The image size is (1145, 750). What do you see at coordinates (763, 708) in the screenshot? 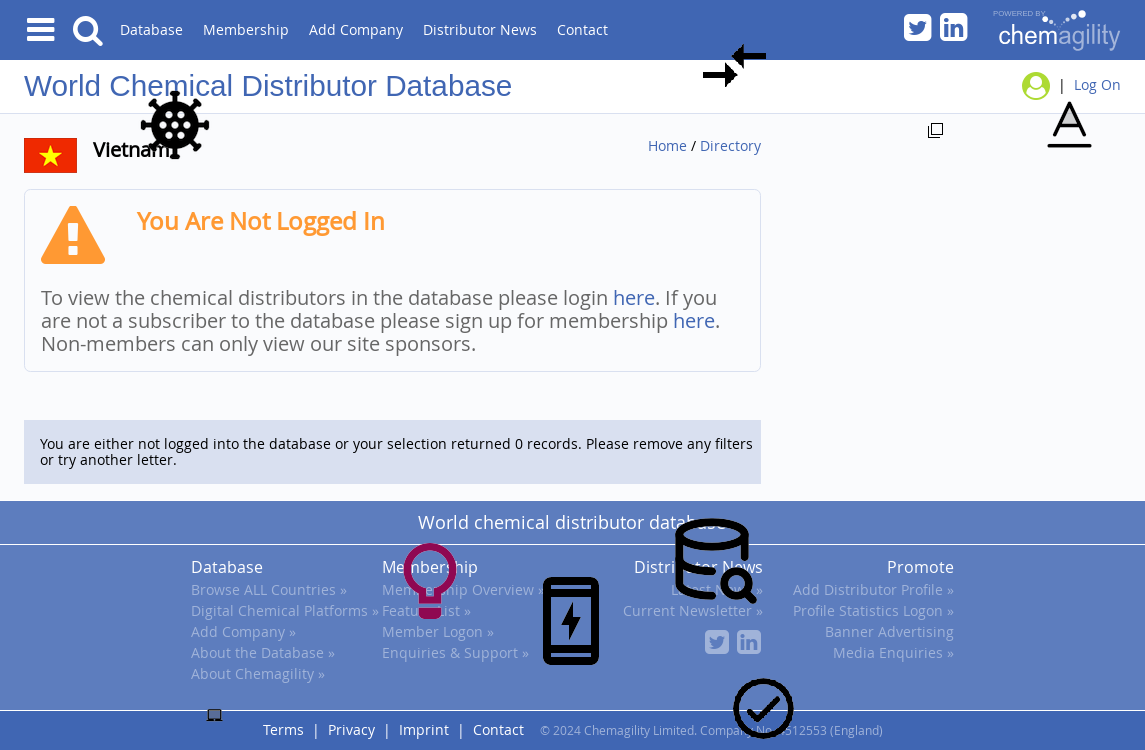
I see `indicates task or action completed successfully` at bounding box center [763, 708].